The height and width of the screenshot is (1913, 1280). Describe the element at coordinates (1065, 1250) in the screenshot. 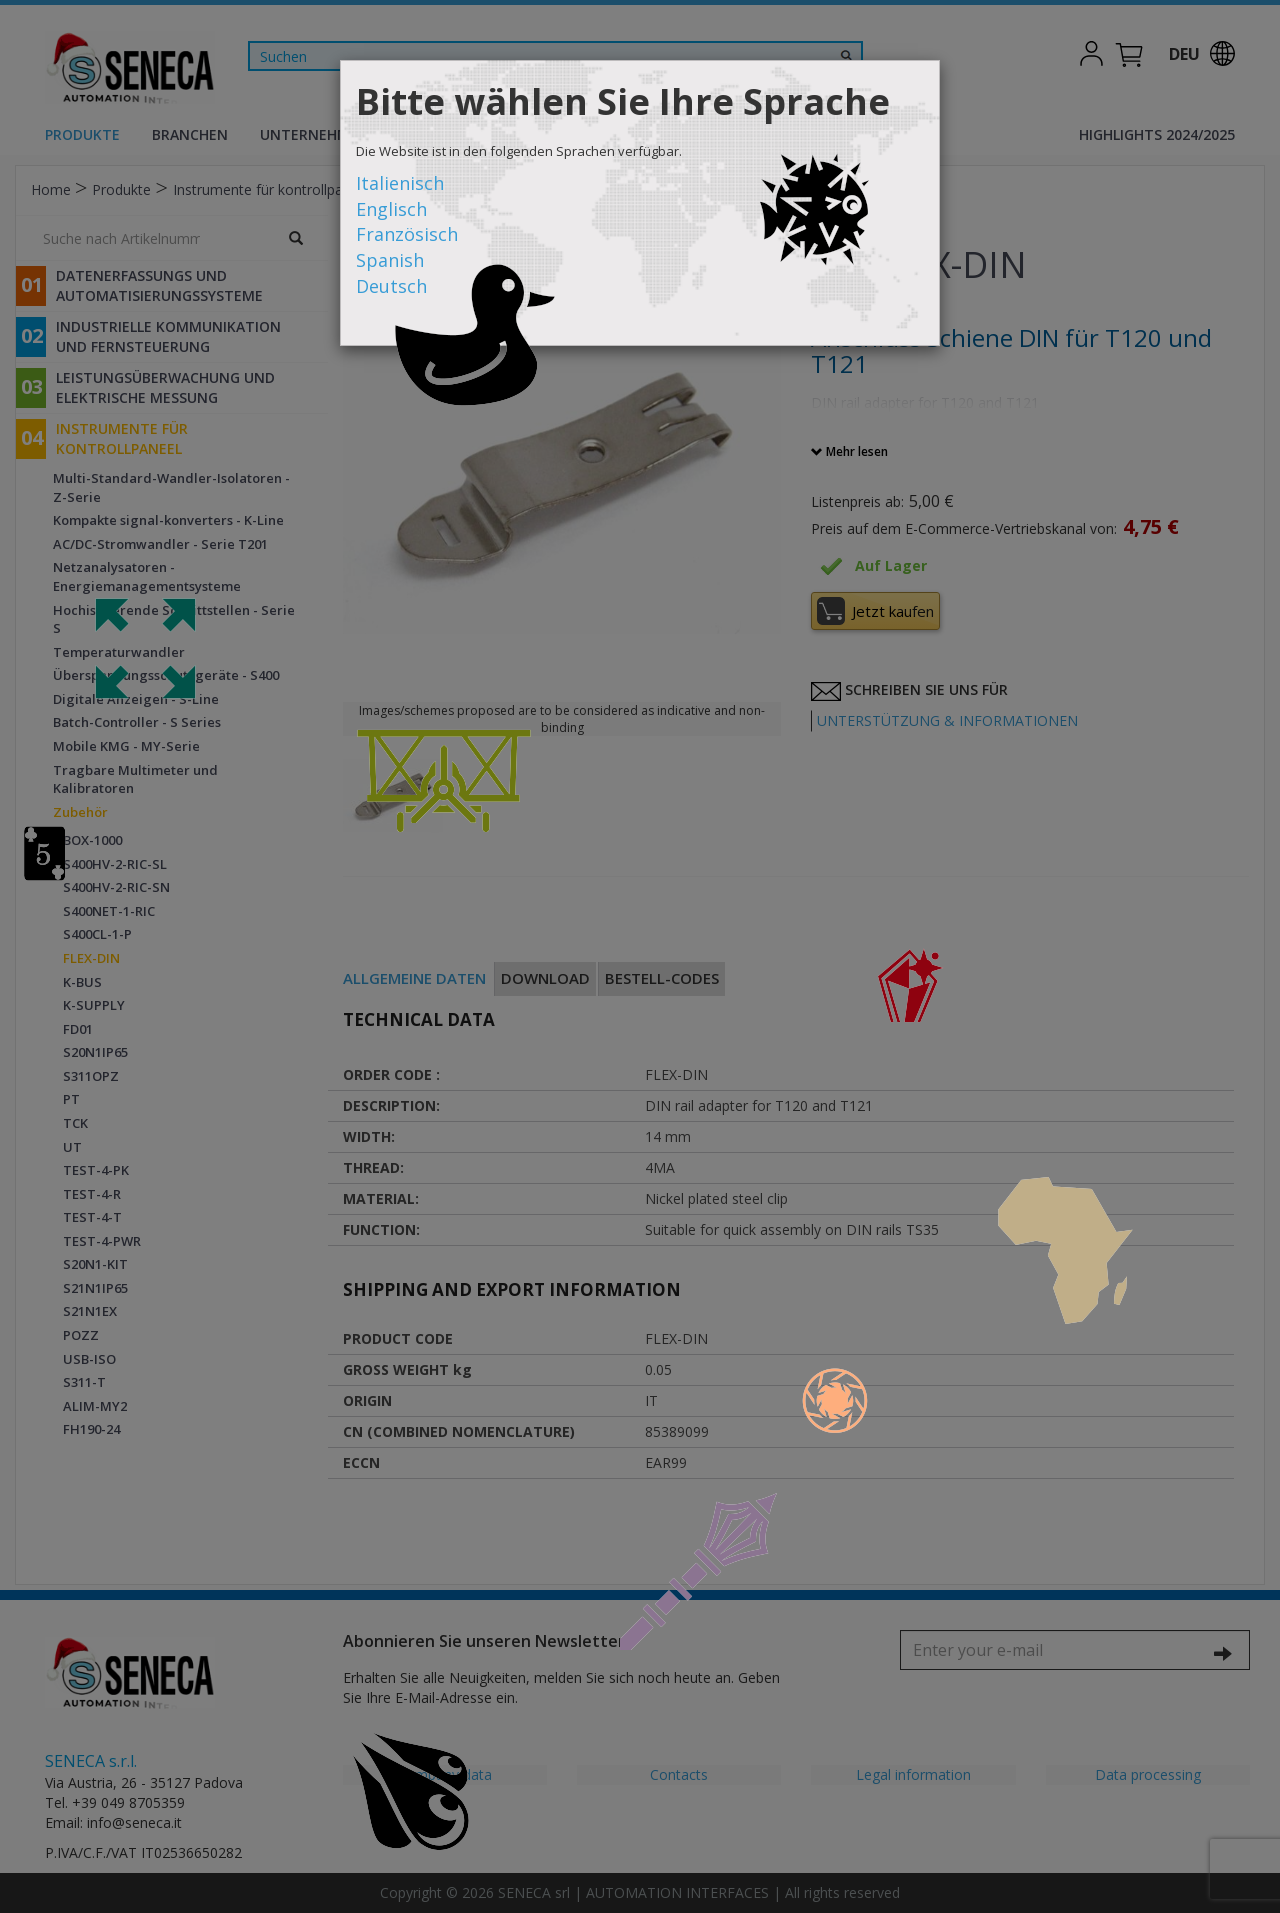

I see `select africa as your region` at that location.